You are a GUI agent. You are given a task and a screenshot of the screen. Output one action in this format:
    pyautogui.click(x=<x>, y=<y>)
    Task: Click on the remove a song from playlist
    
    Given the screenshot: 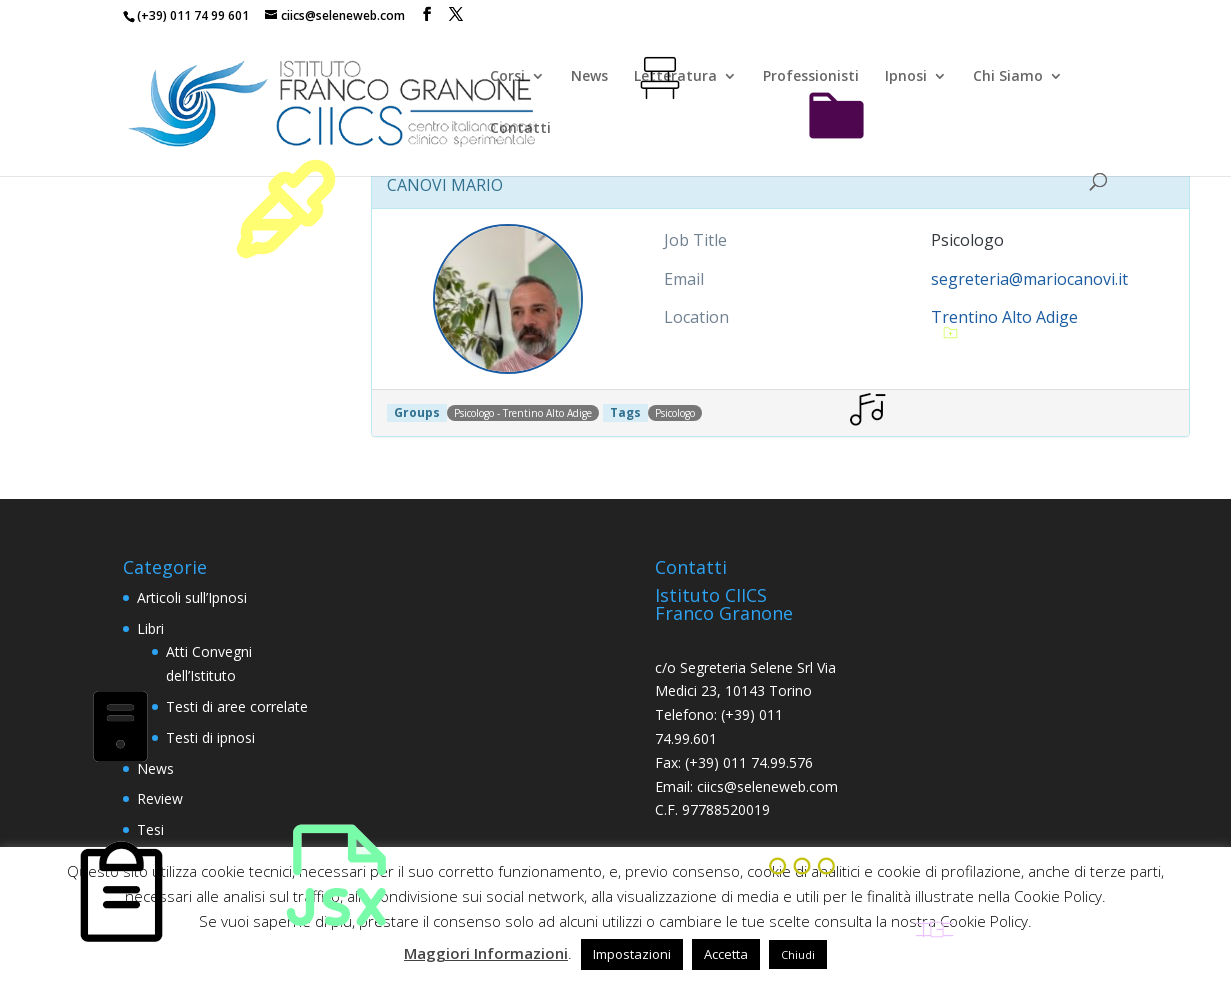 What is the action you would take?
    pyautogui.click(x=868, y=408)
    